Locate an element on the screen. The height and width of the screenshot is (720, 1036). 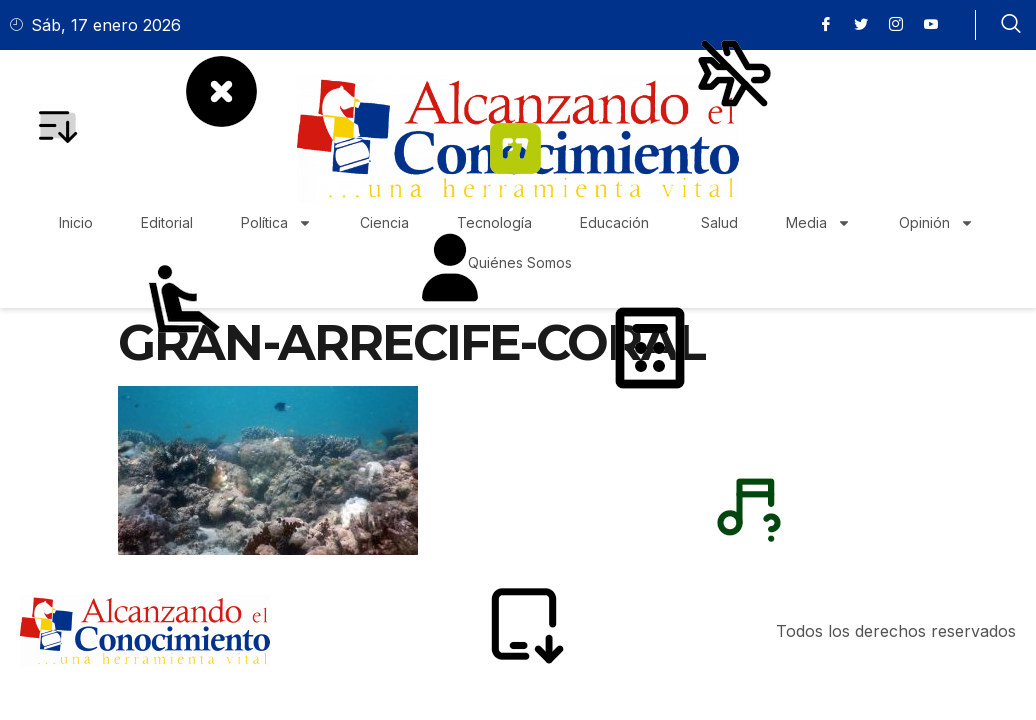
close or dismiss a dialog is located at coordinates (221, 91).